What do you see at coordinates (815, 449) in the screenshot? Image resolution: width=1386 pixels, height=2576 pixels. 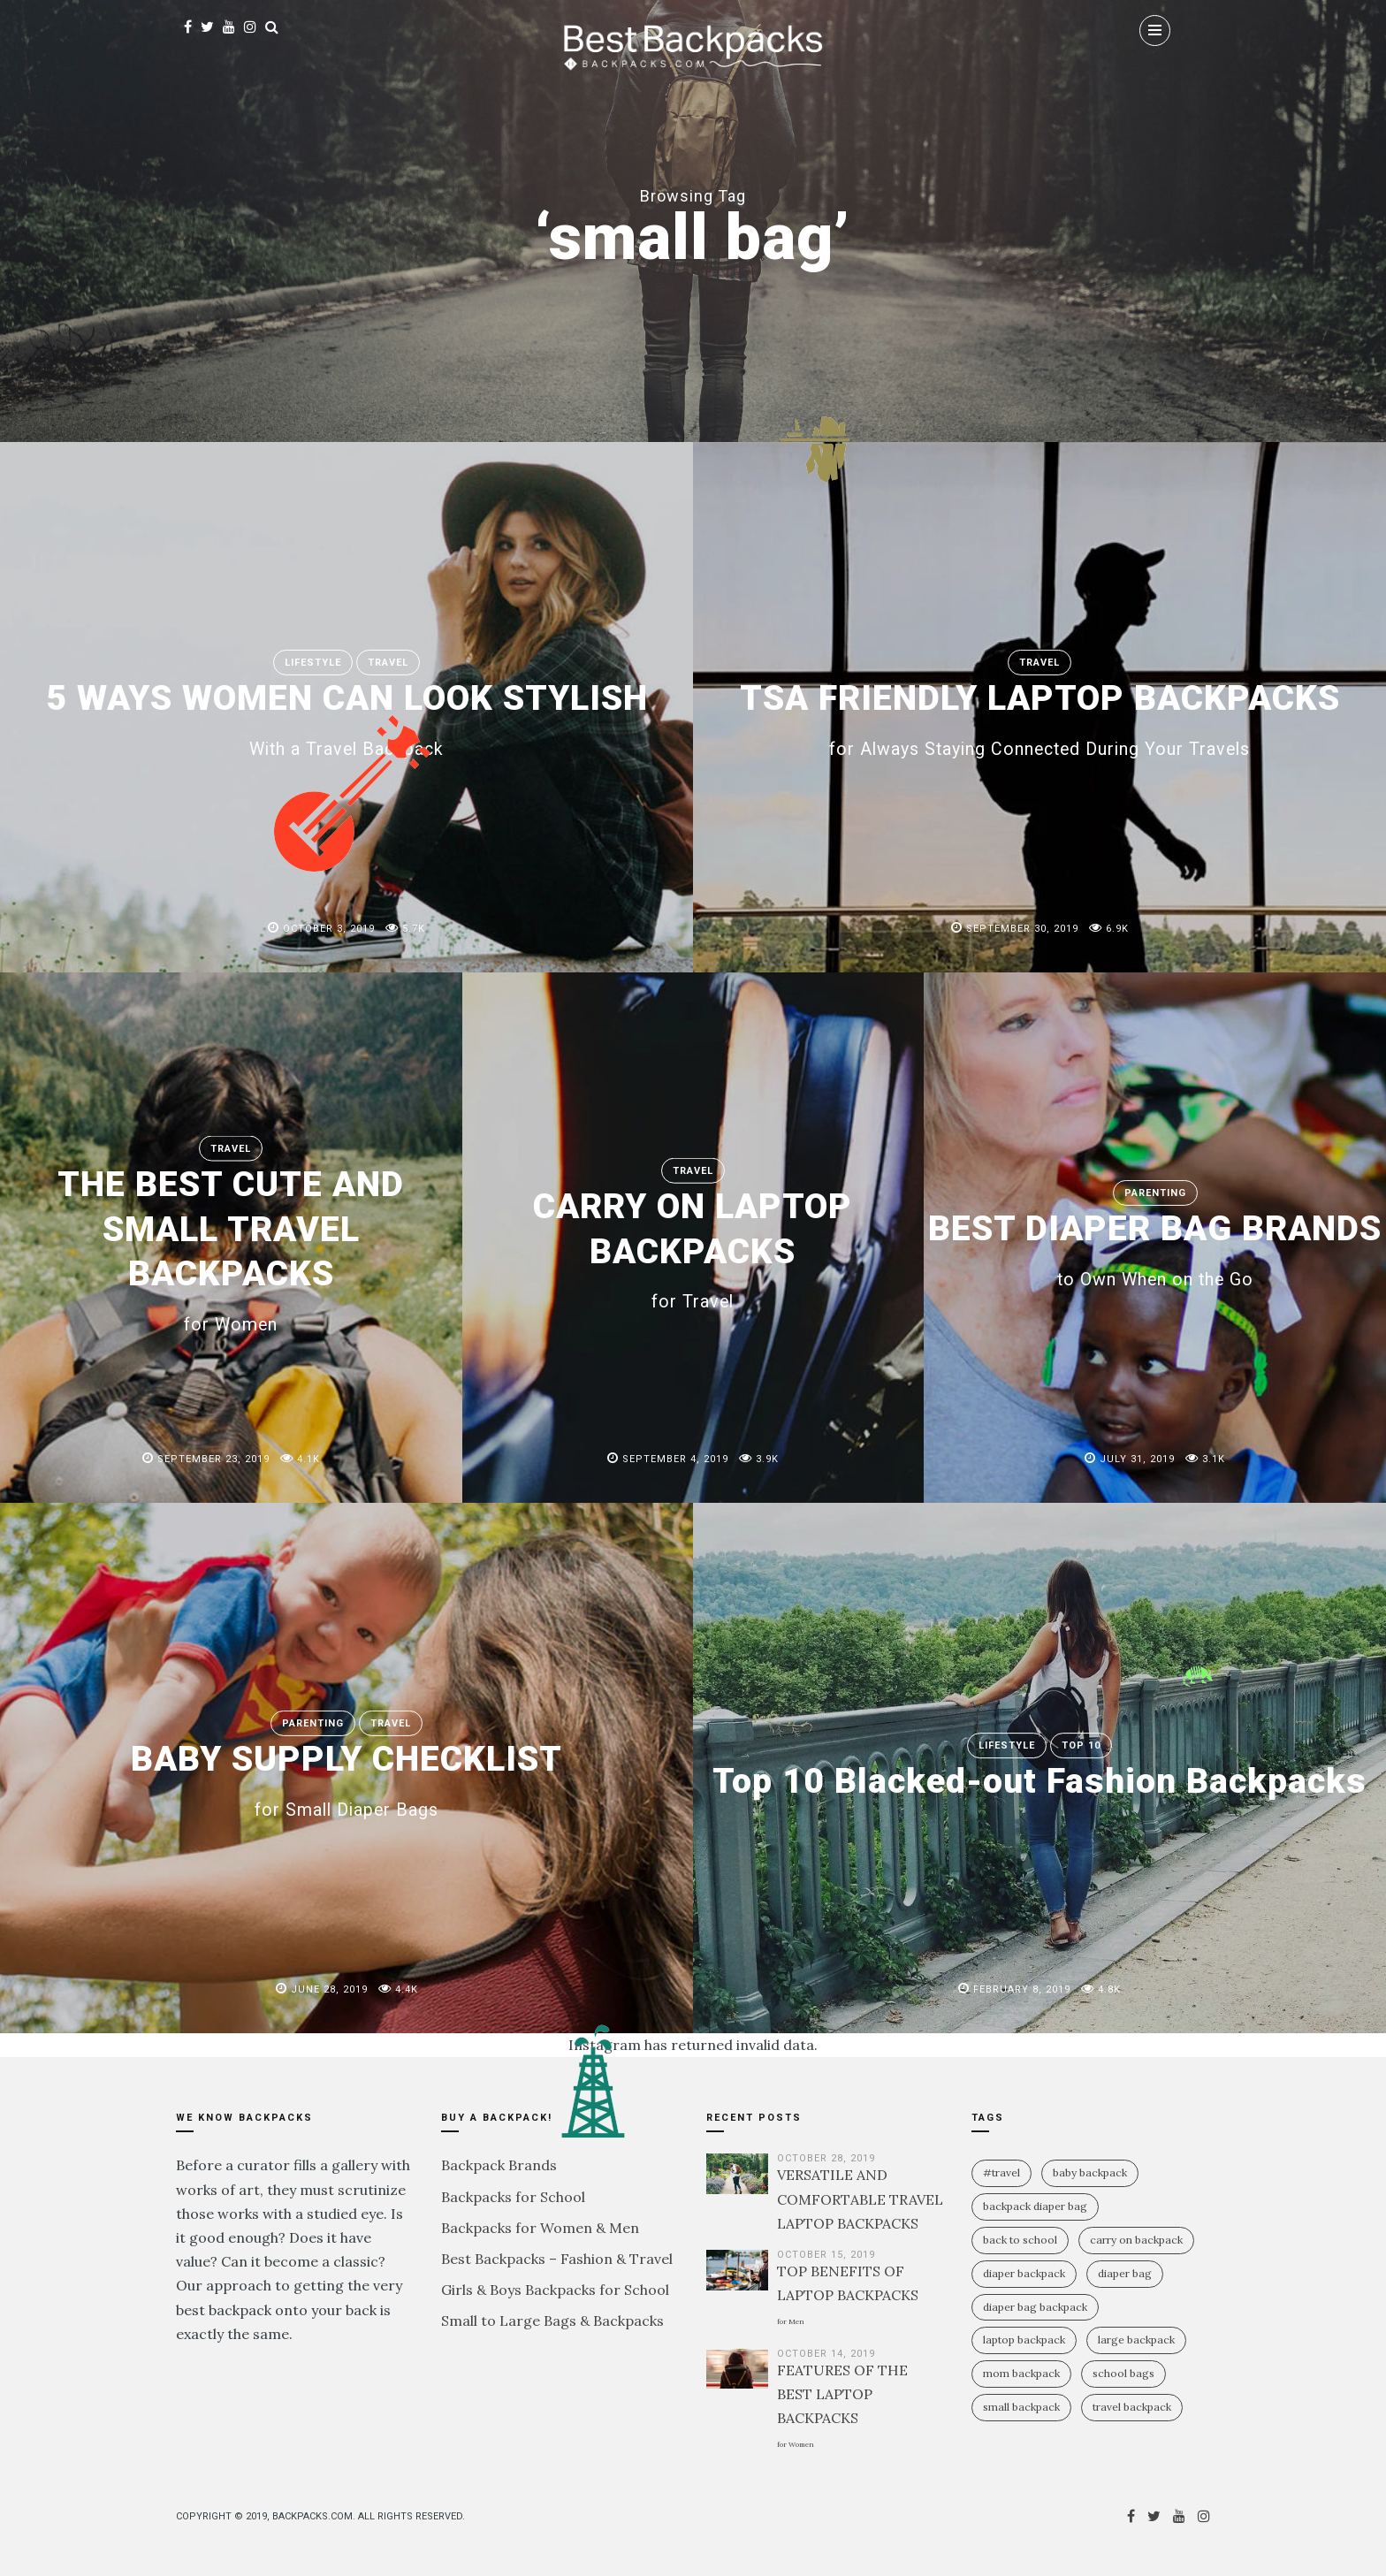 I see `indicates hidden complexity or underlying data not immediately visible` at bounding box center [815, 449].